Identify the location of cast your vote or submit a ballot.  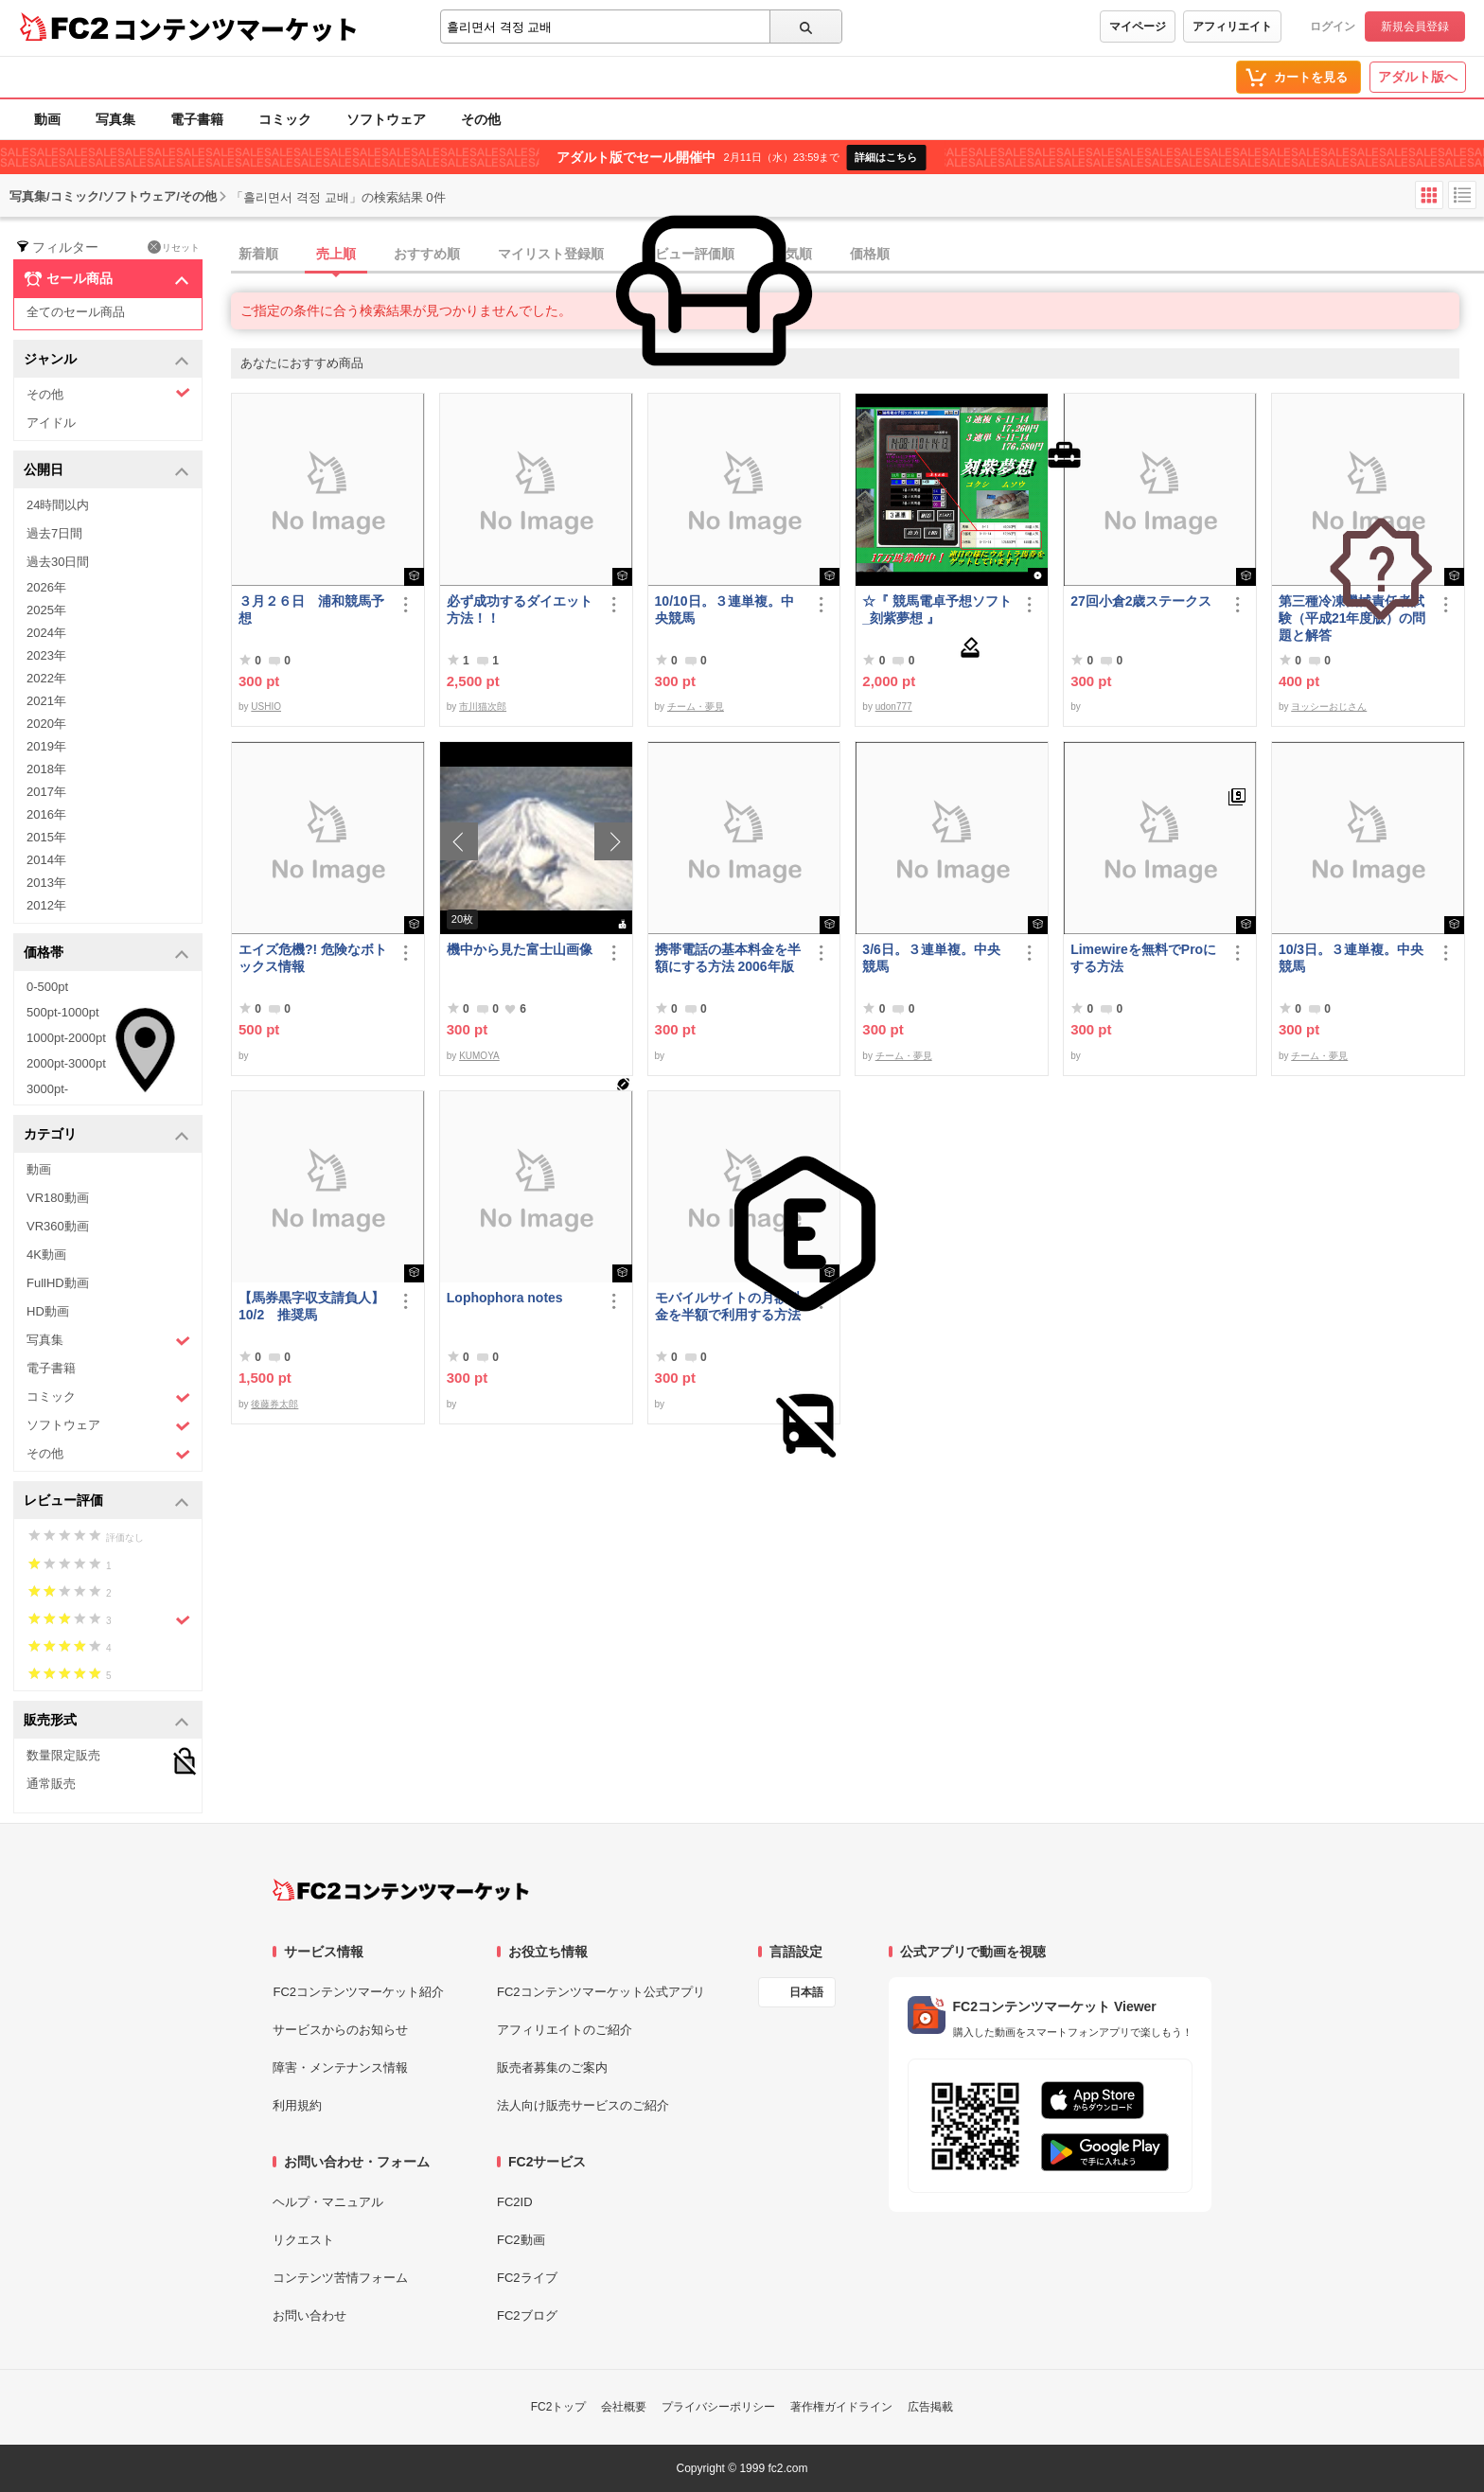
(970, 647).